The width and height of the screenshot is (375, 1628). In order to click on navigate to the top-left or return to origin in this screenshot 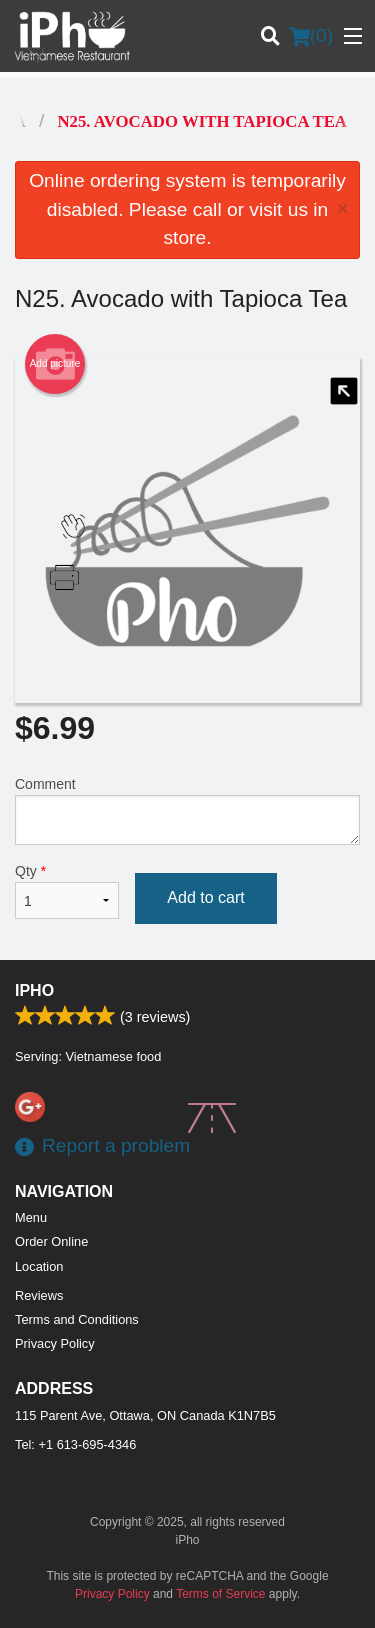, I will do `click(344, 391)`.